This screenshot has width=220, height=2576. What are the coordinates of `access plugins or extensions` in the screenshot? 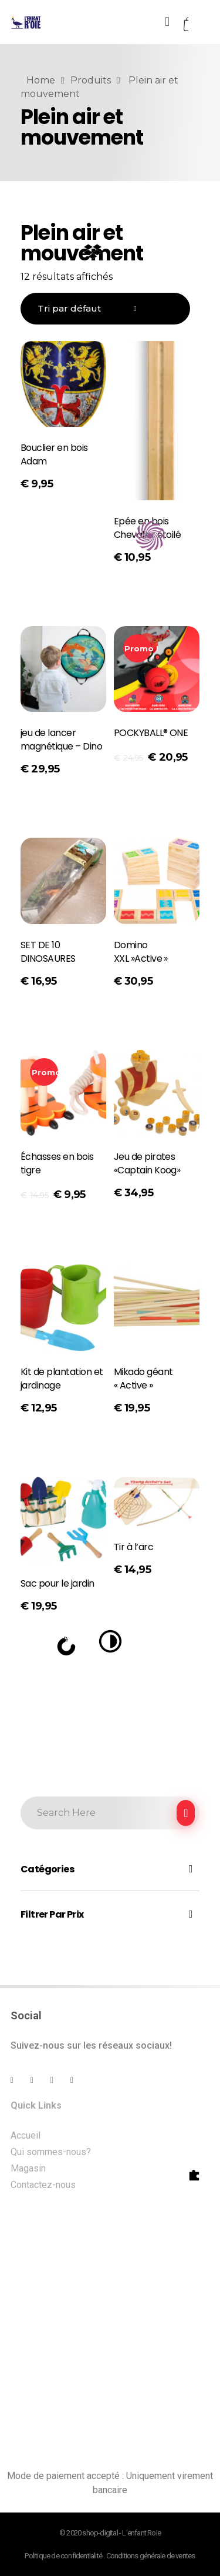 It's located at (194, 2176).